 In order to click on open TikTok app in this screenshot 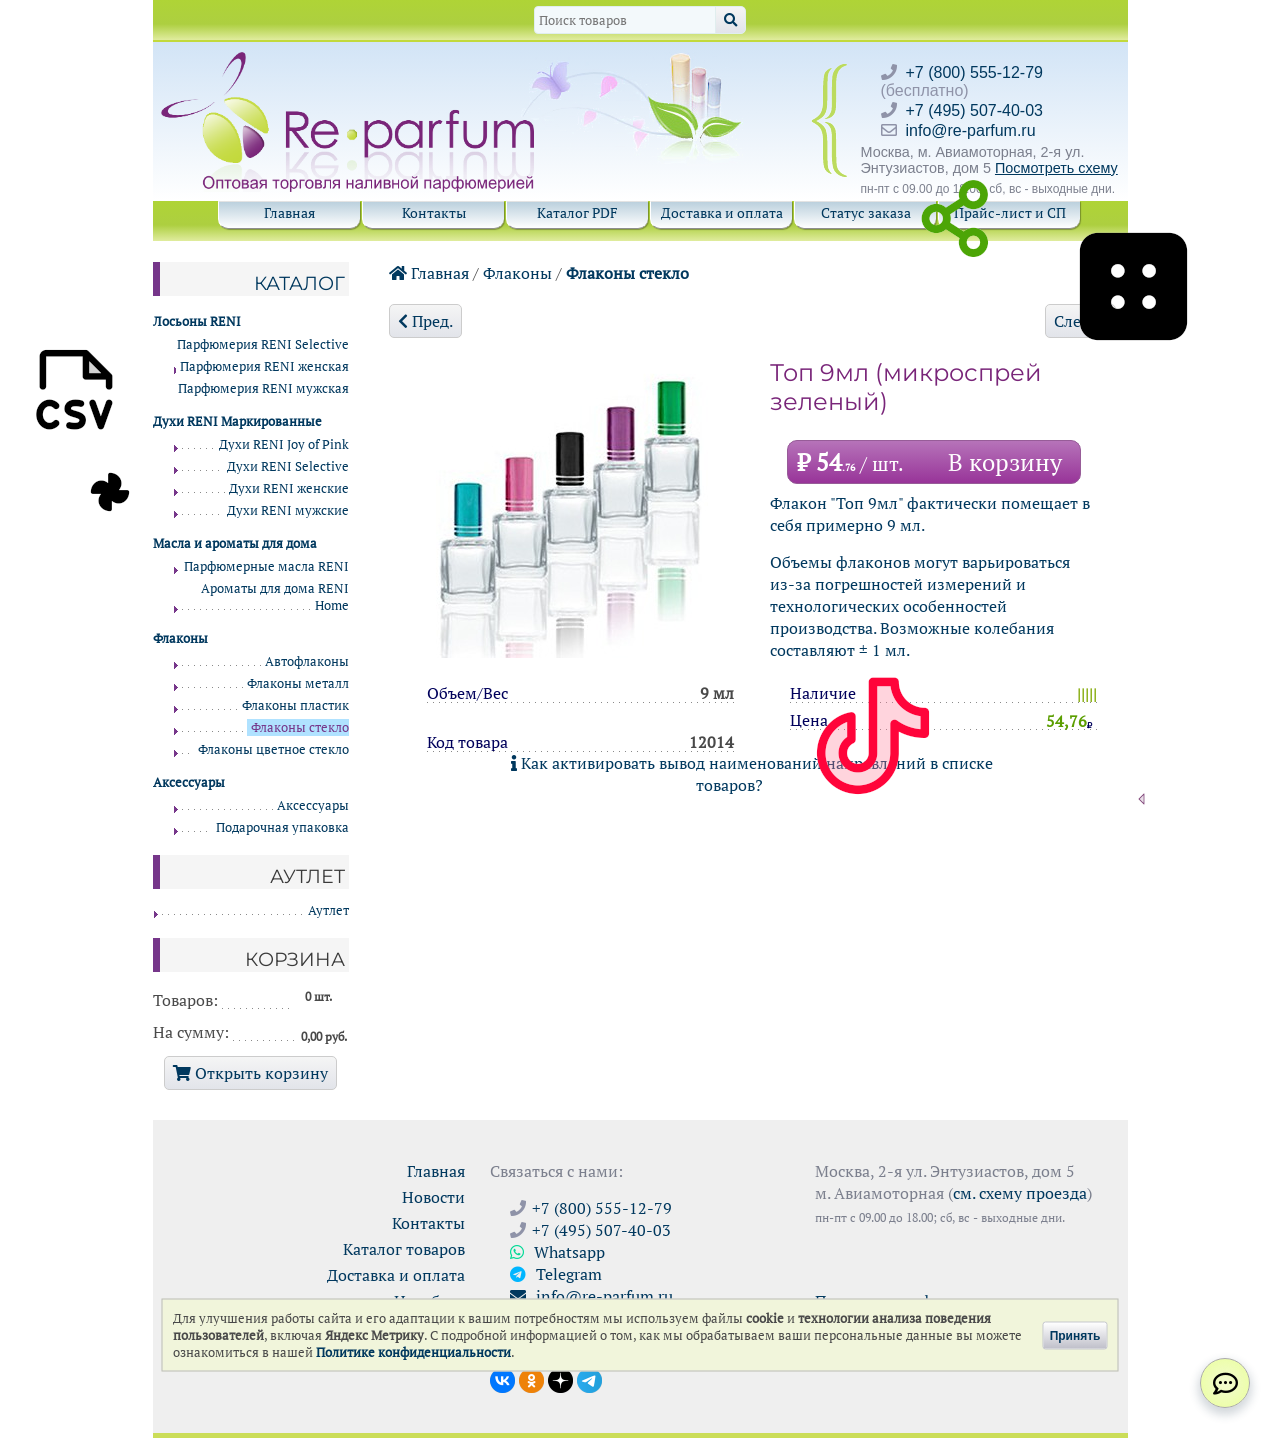, I will do `click(873, 738)`.